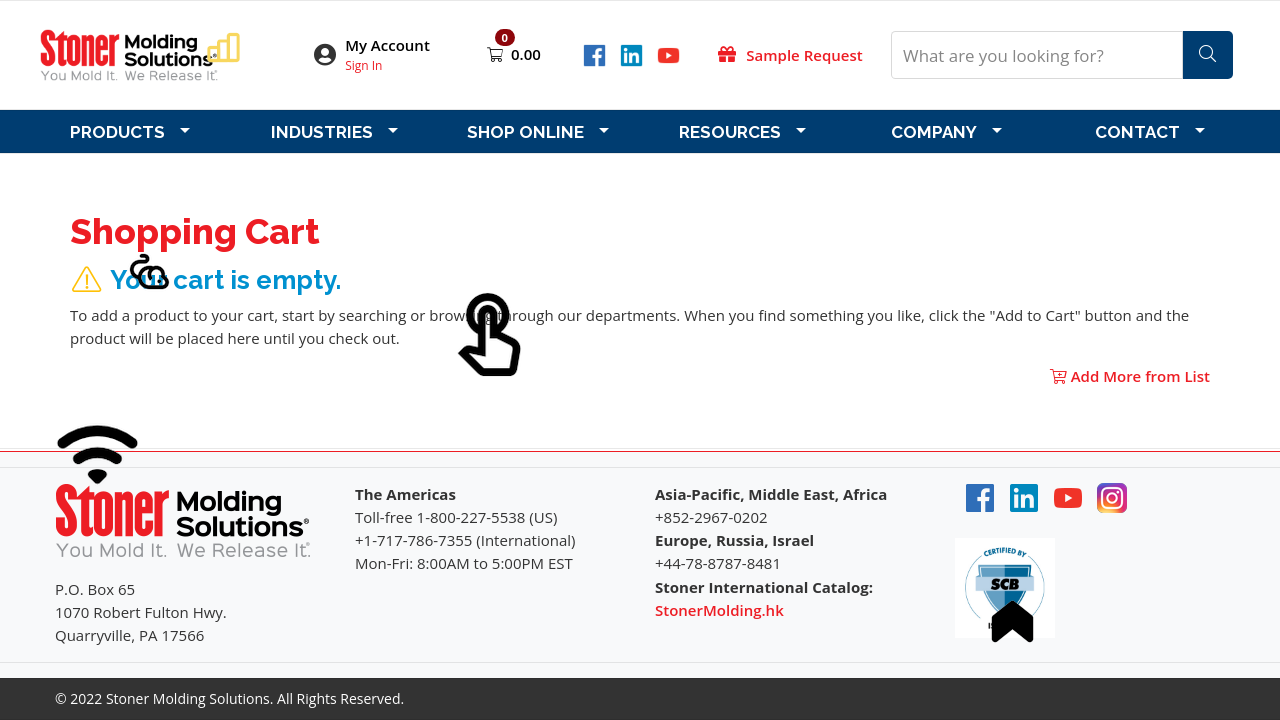 The height and width of the screenshot is (720, 1280). Describe the element at coordinates (489, 336) in the screenshot. I see `tap to interact with this element` at that location.